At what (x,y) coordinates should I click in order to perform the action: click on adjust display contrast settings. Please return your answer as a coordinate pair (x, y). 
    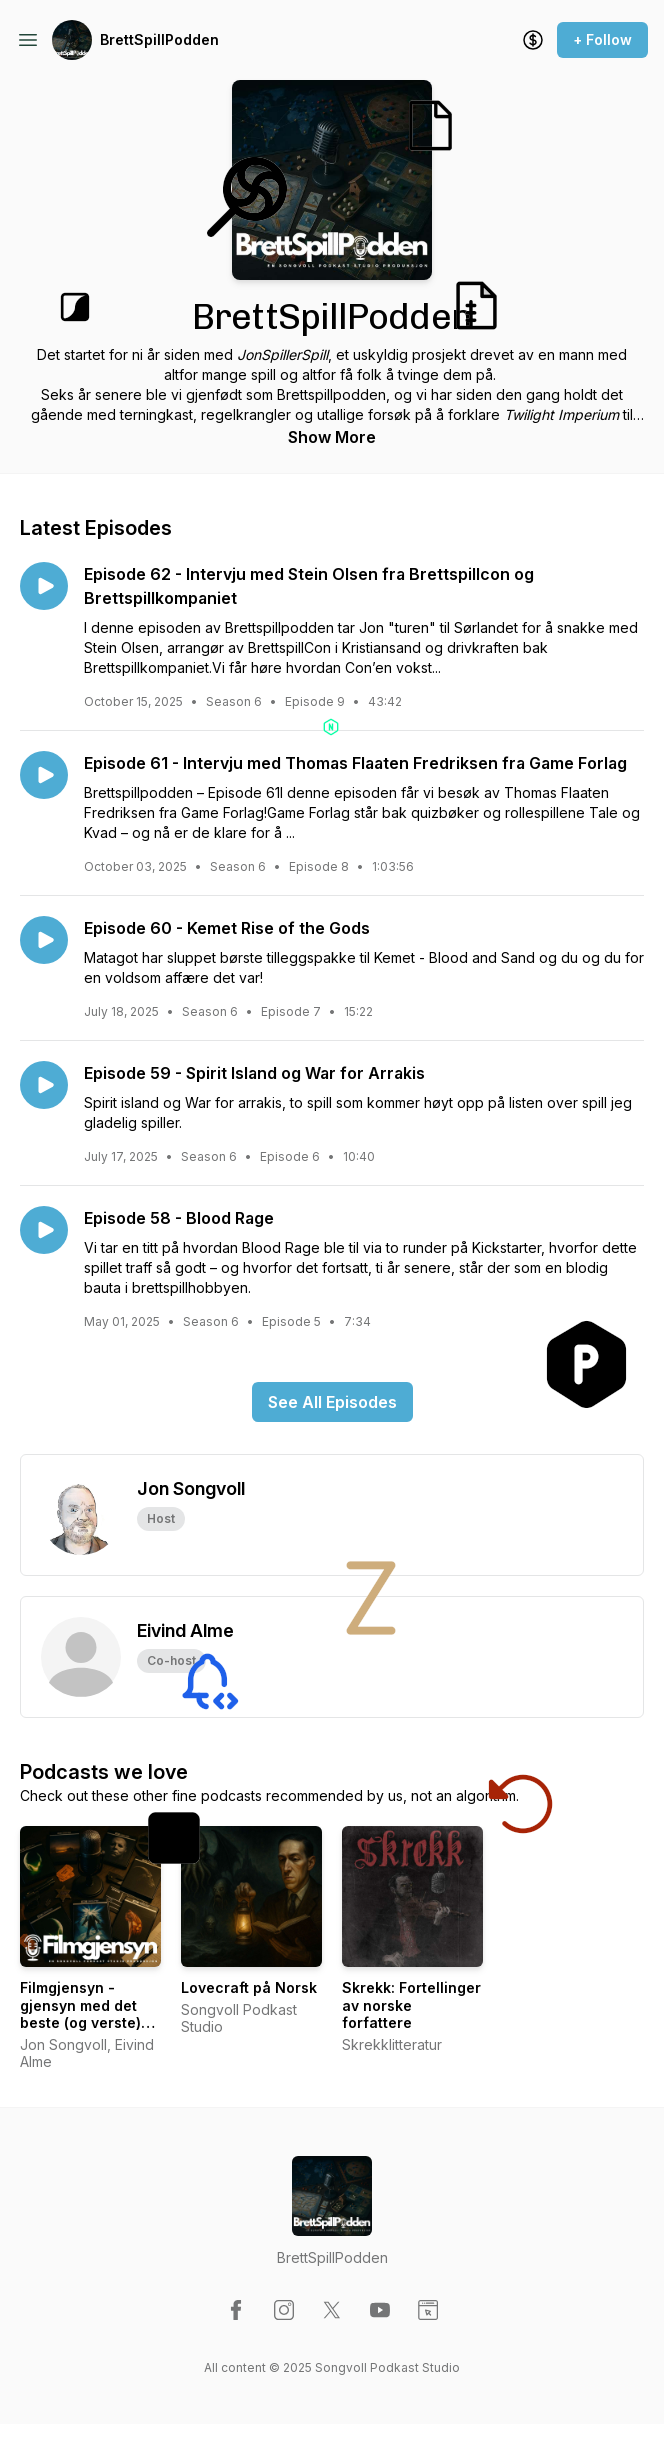
    Looking at the image, I should click on (75, 307).